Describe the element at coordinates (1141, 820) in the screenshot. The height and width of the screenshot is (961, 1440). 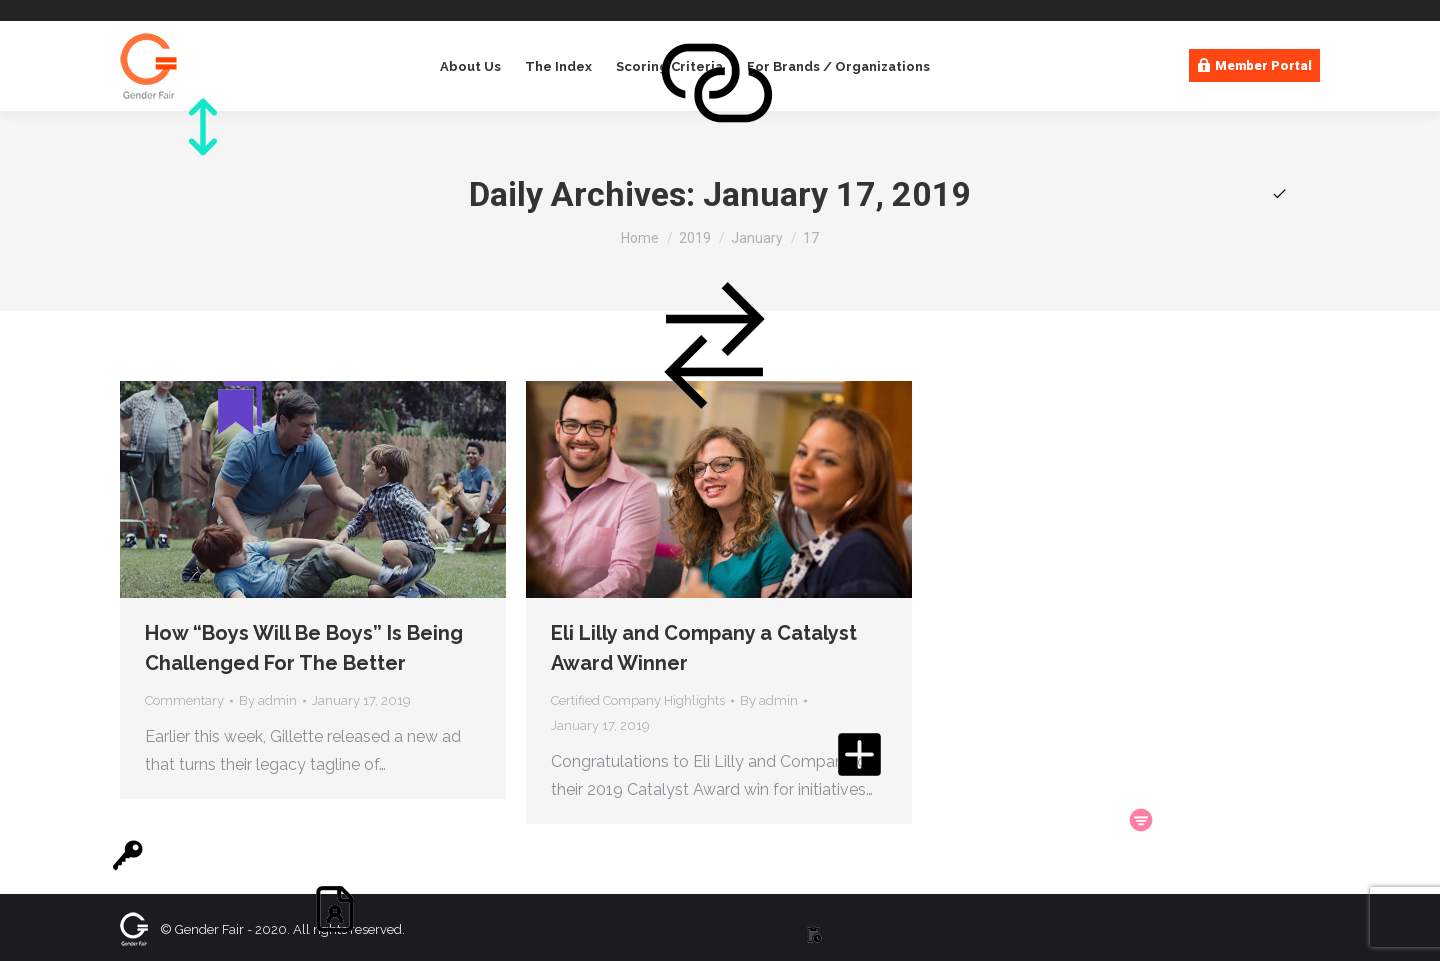
I see `filter or sort content` at that location.